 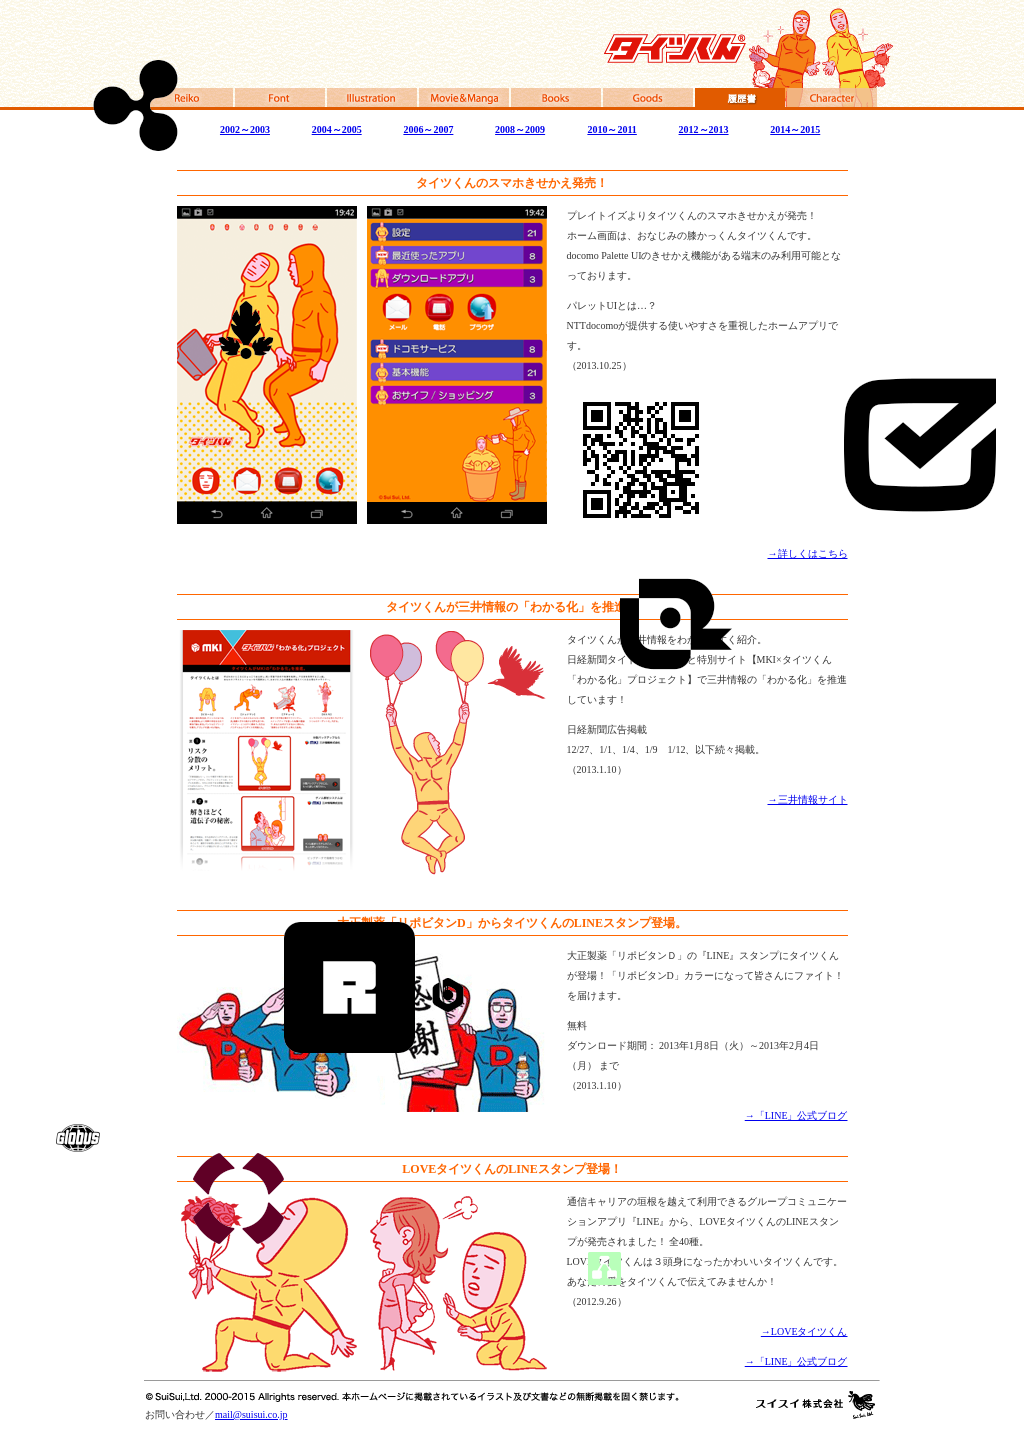 I want to click on ruff python linter logo, so click(x=349, y=987).